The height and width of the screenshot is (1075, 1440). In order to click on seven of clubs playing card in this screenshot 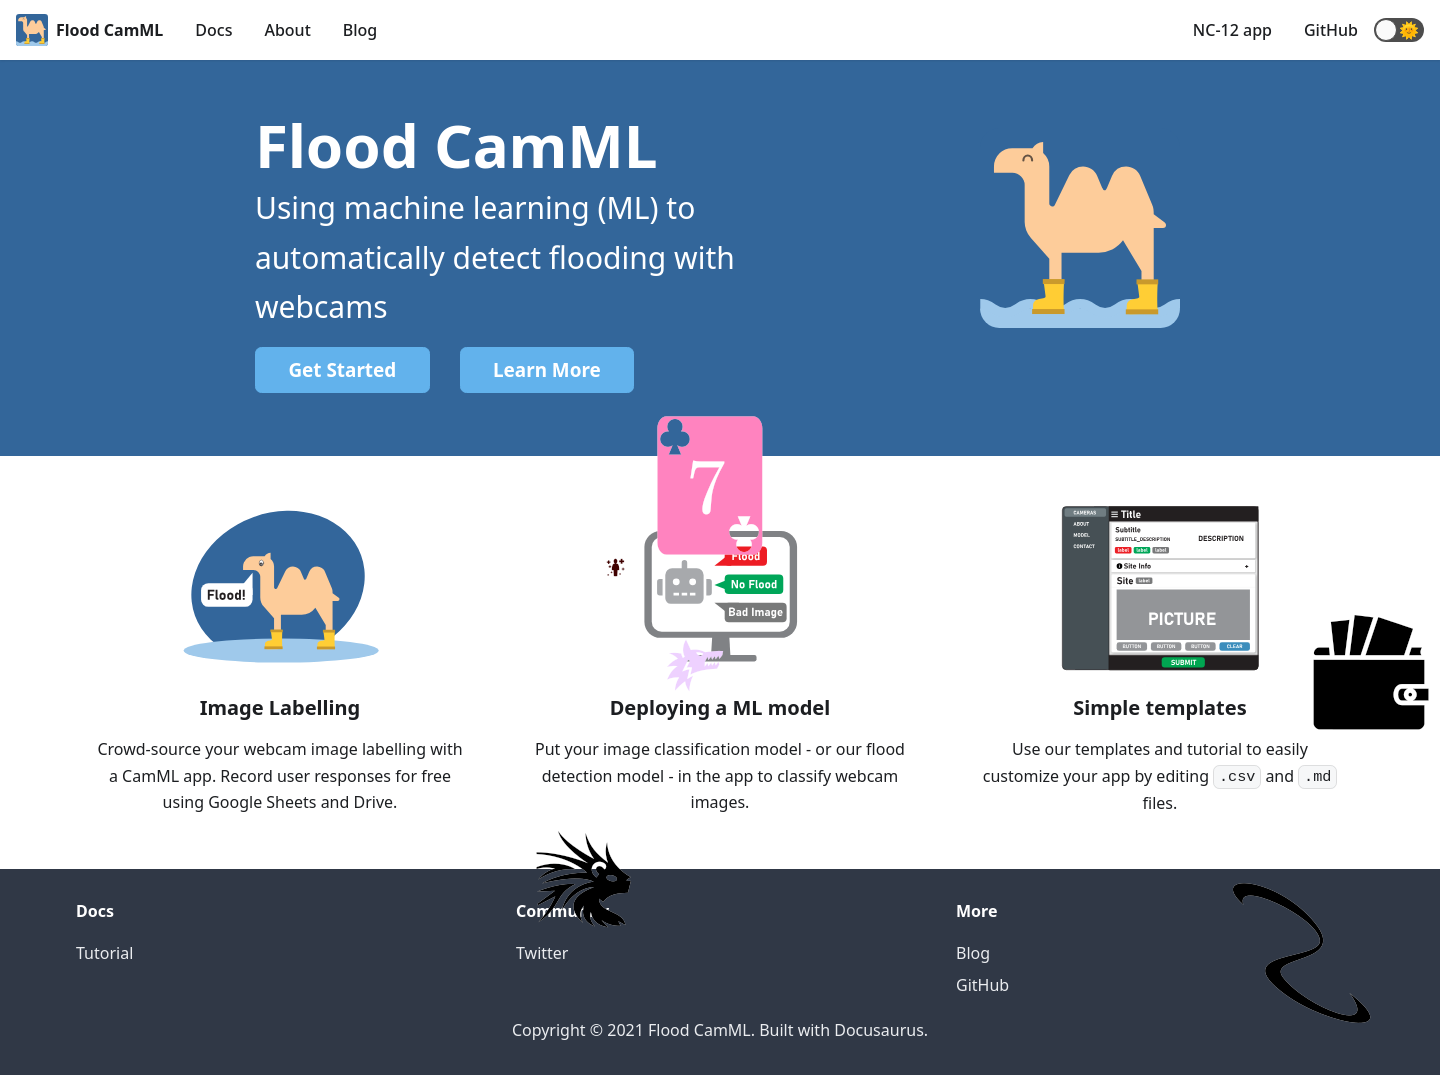, I will do `click(709, 485)`.